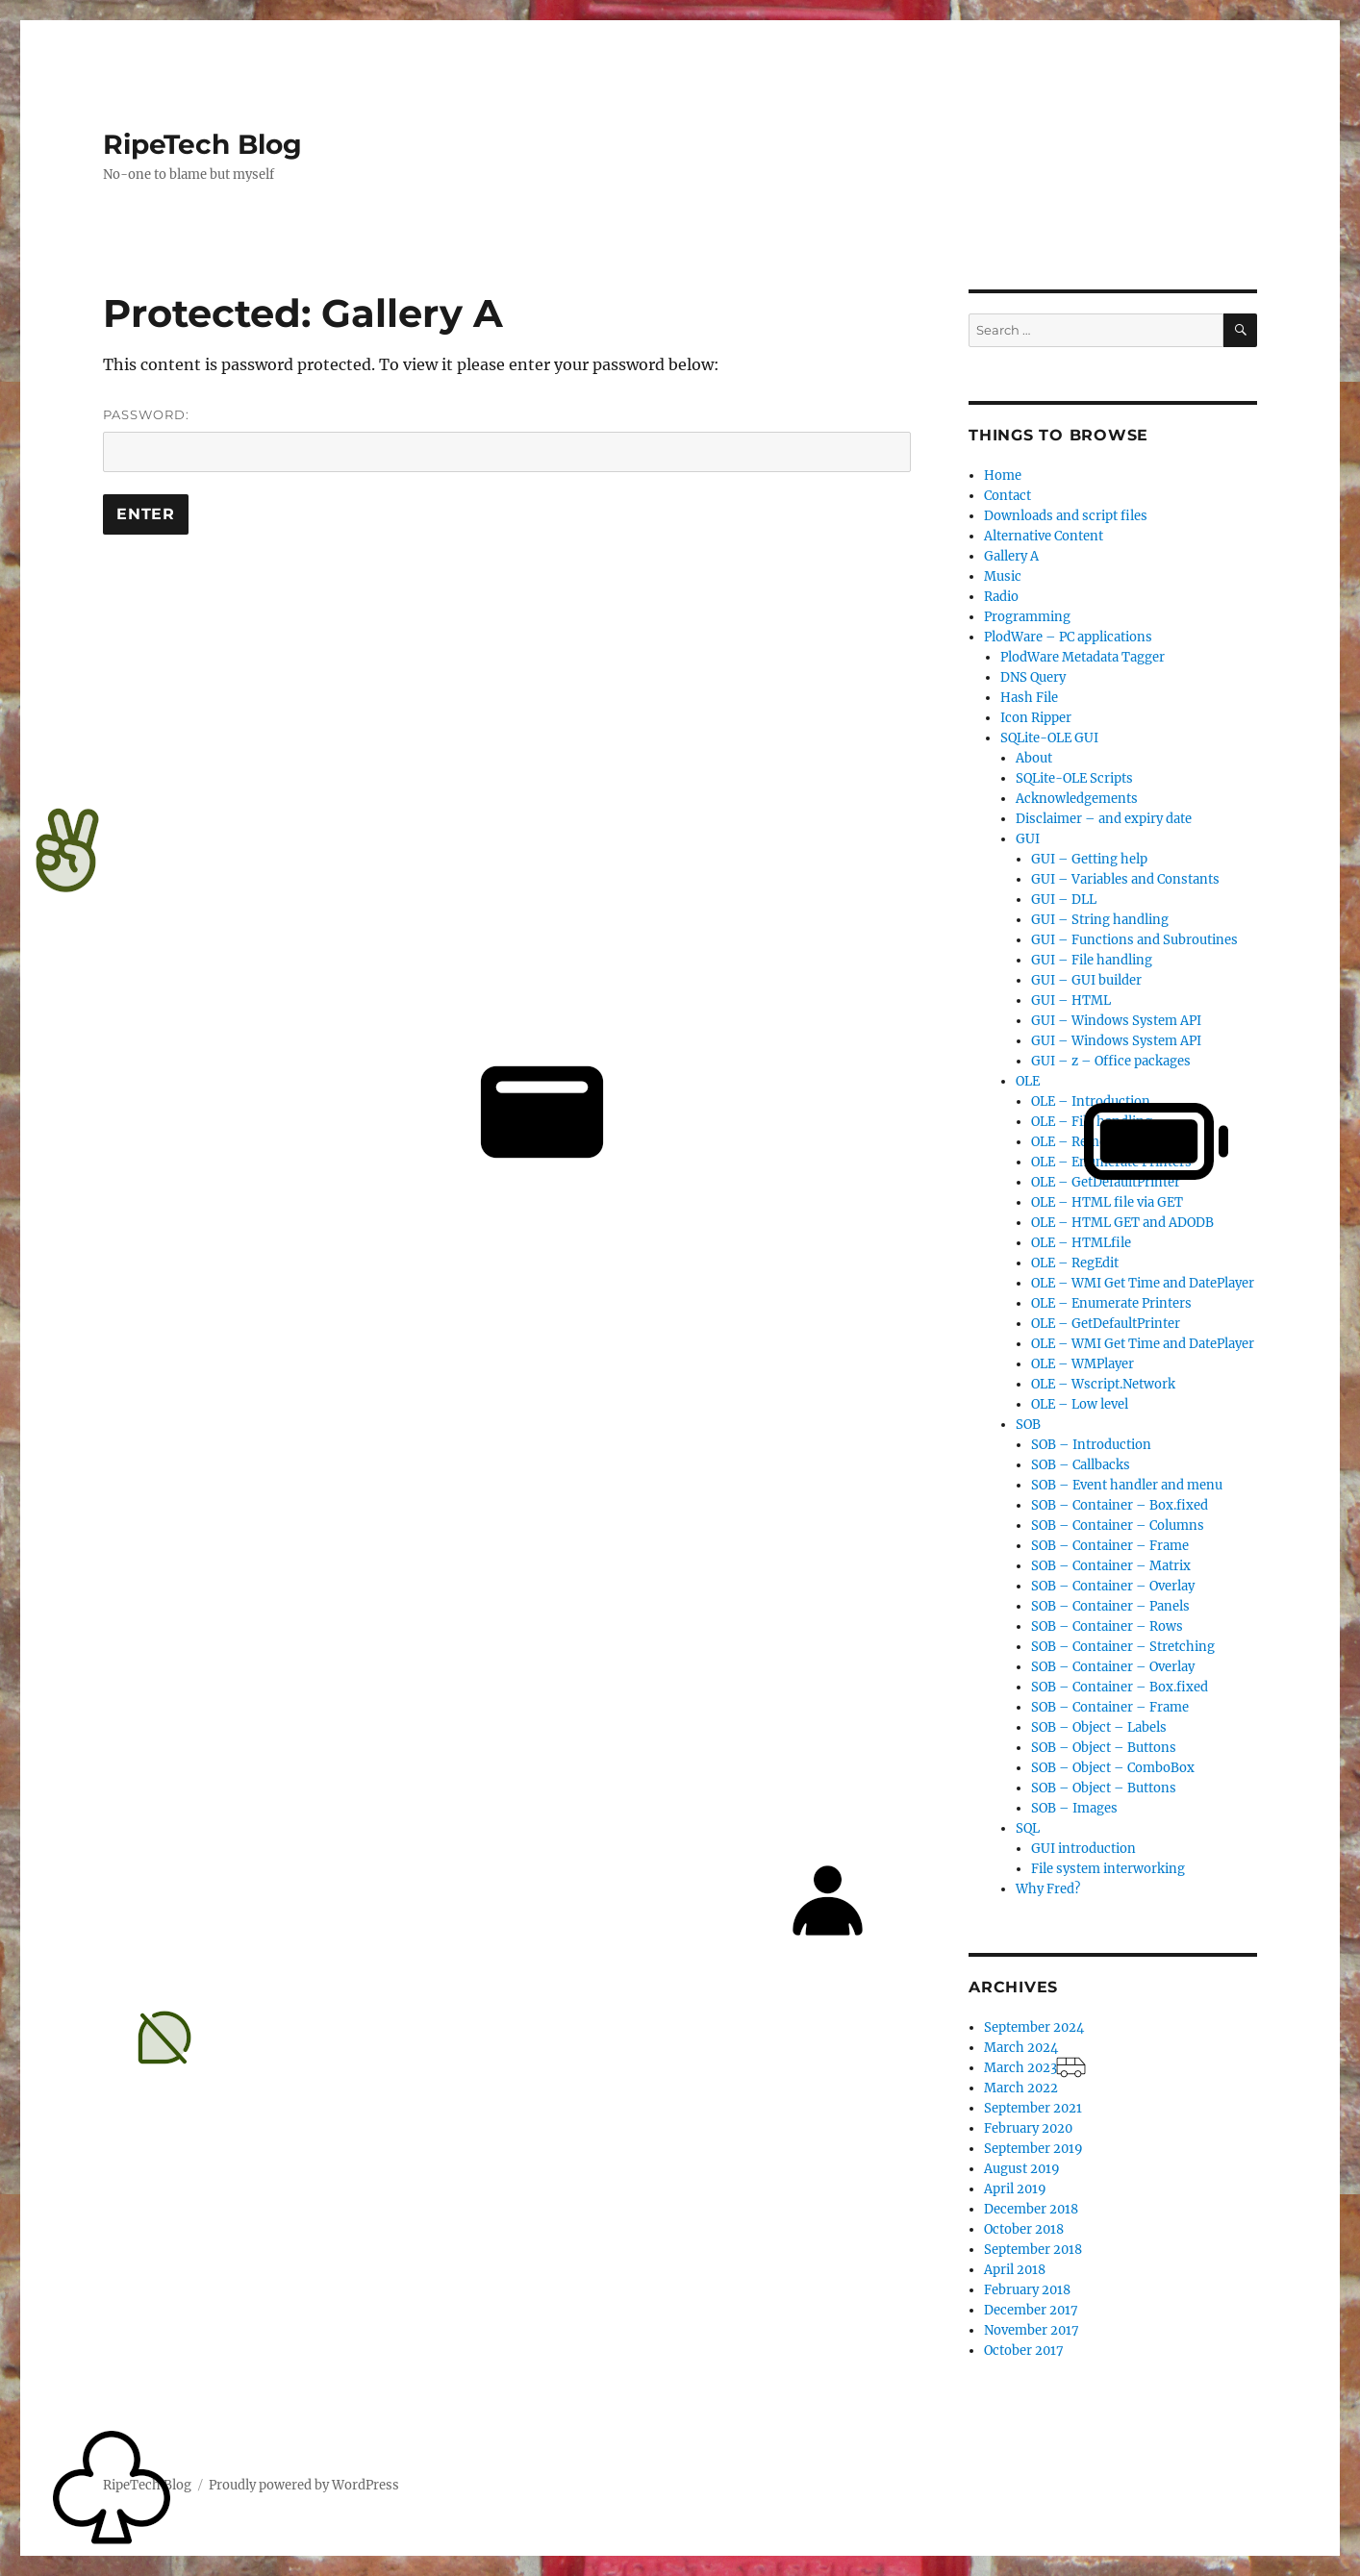 The image size is (1360, 2576). Describe the element at coordinates (112, 2489) in the screenshot. I see `indicates clubs suit in a card game` at that location.